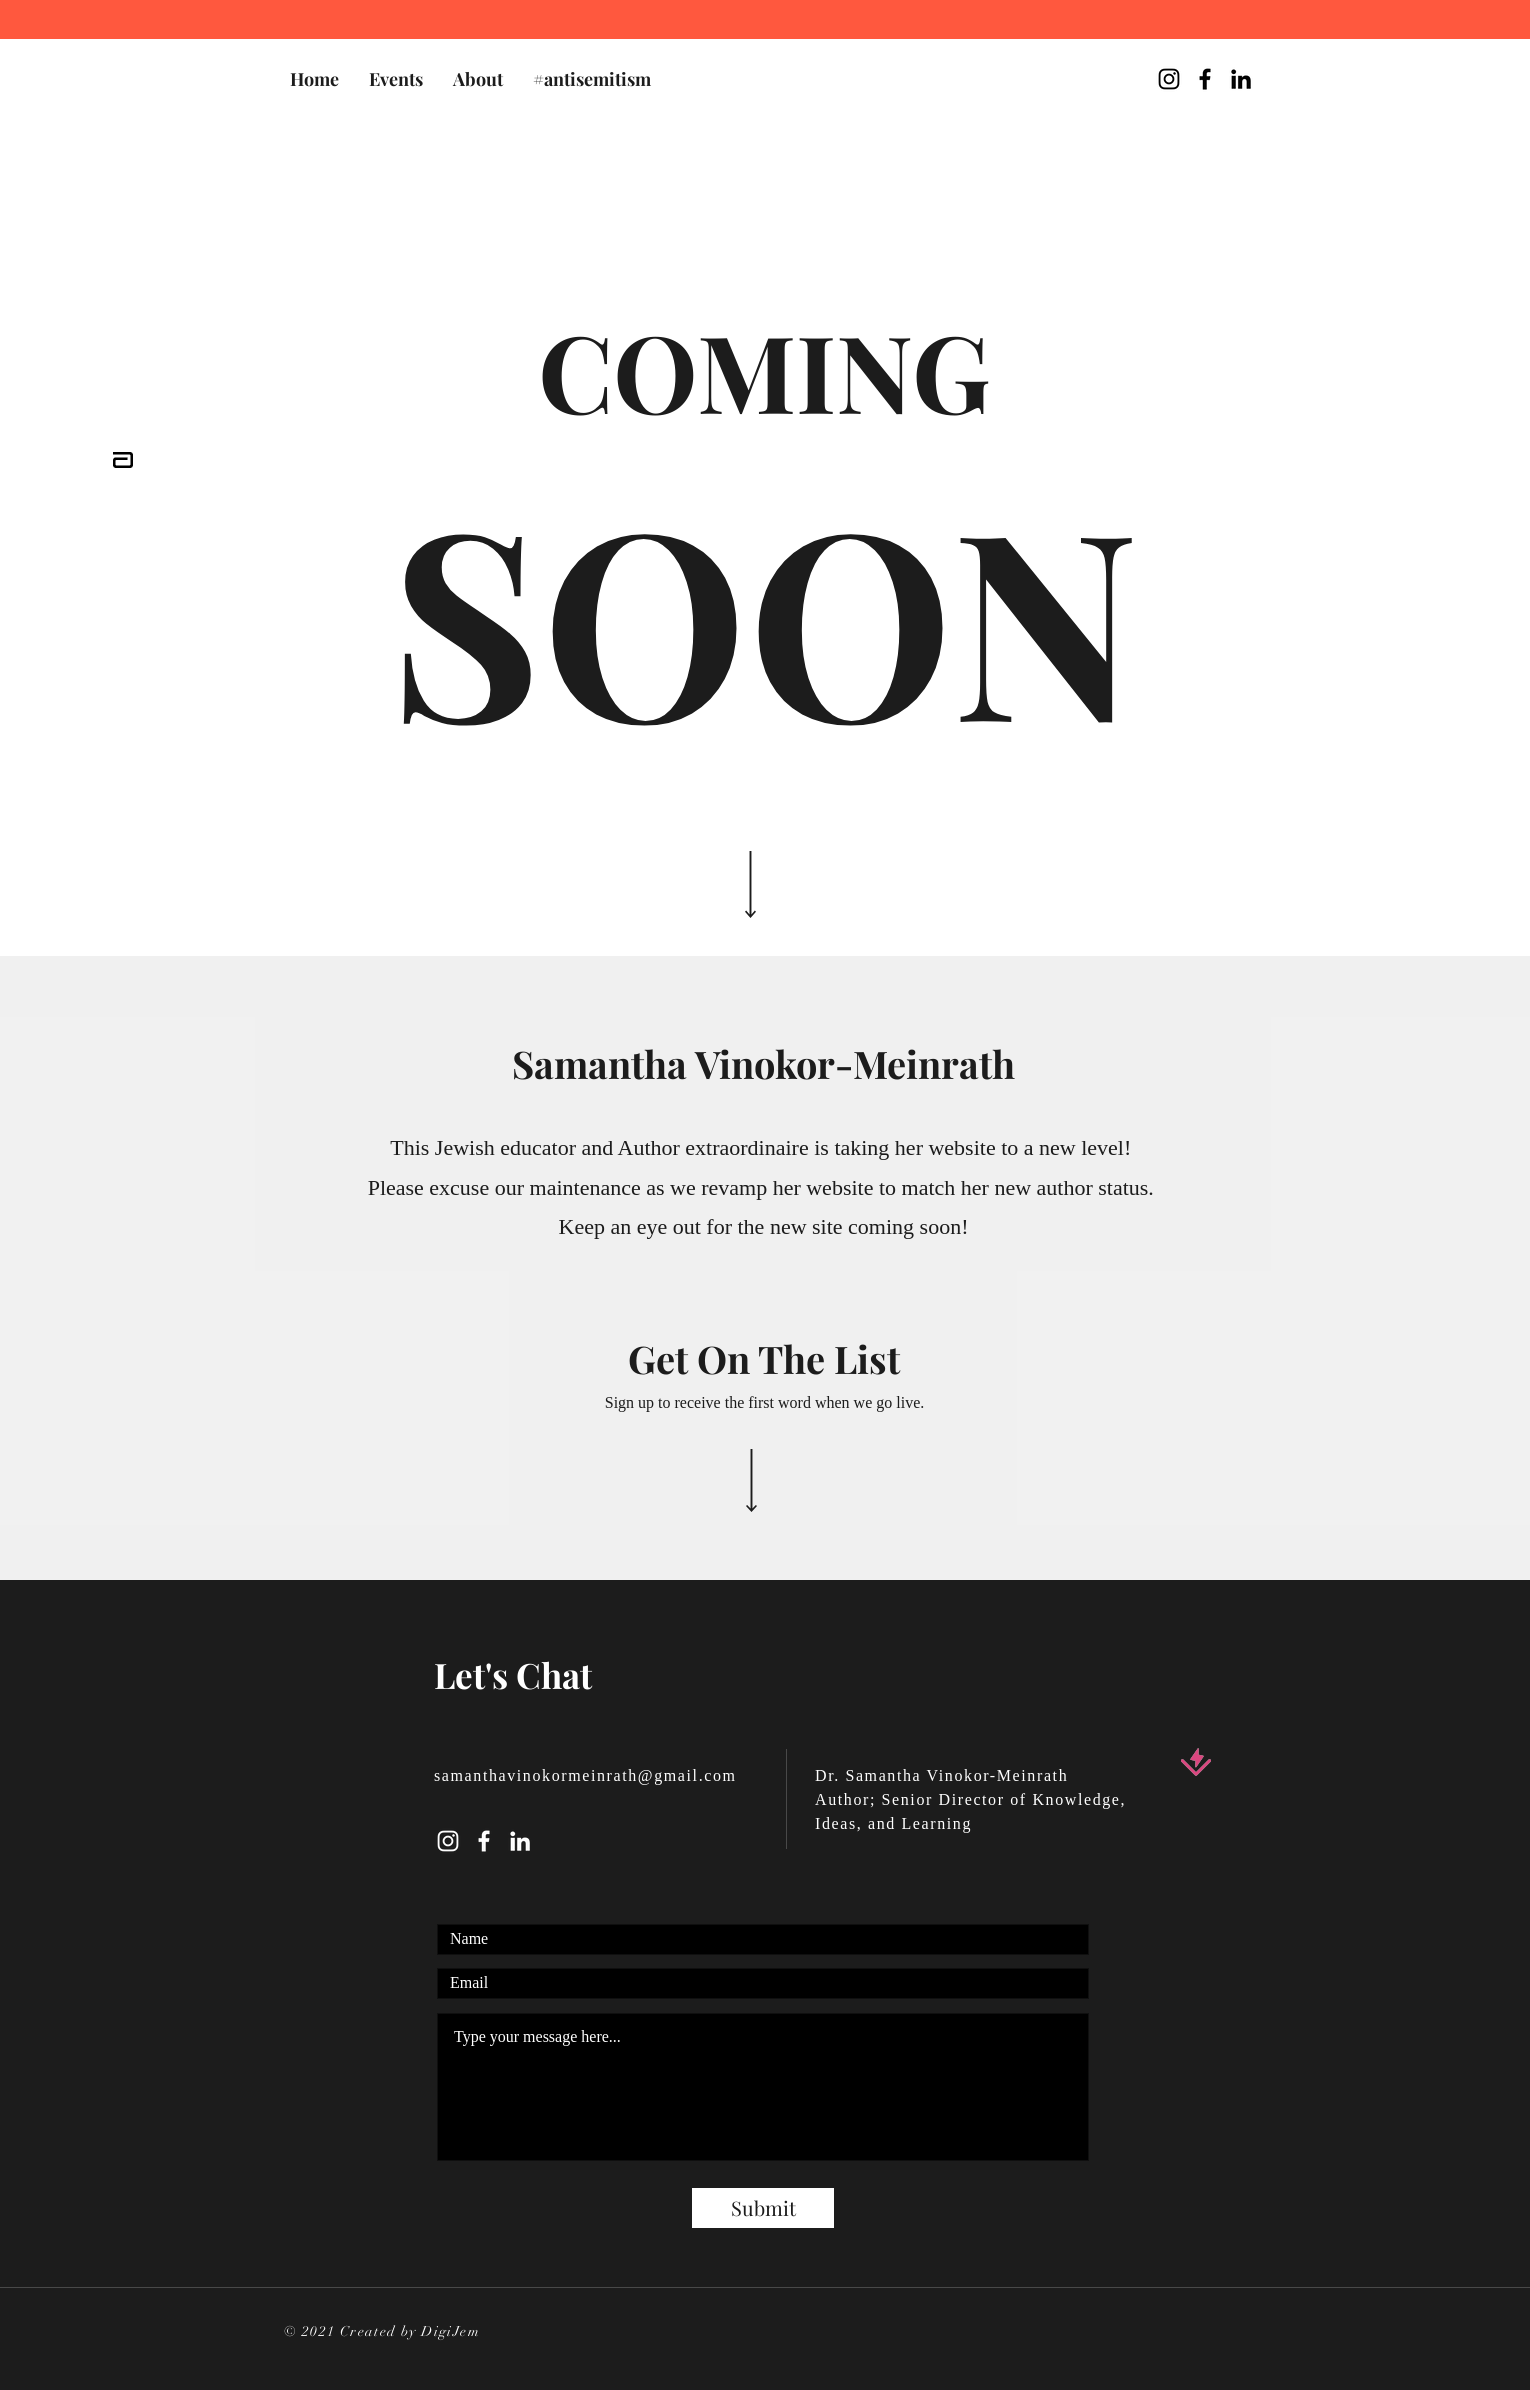 Image resolution: width=1530 pixels, height=2390 pixels. Describe the element at coordinates (123, 460) in the screenshot. I see `abbott company logo` at that location.